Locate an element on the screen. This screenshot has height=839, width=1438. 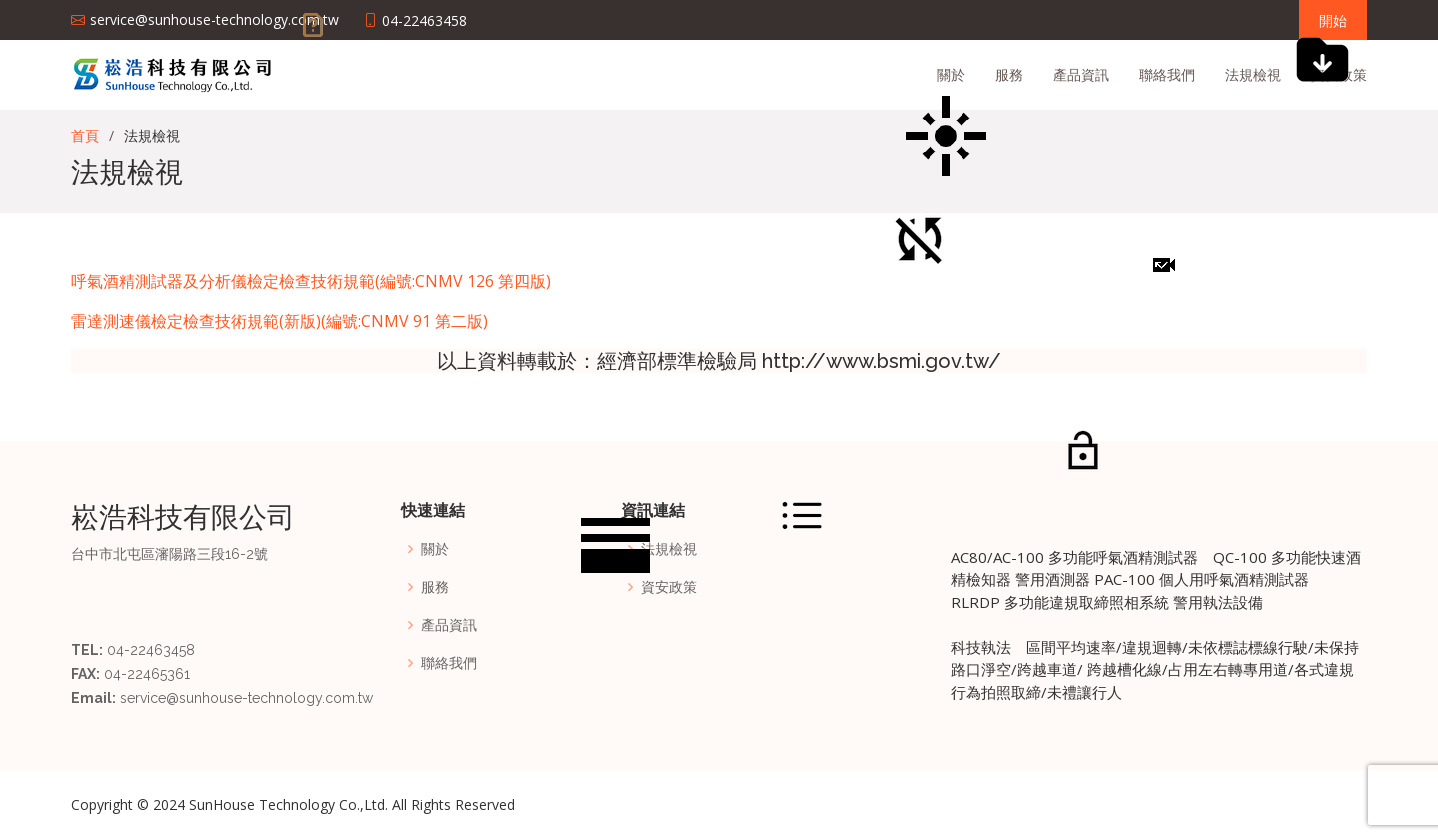
unlock a secured item or feature is located at coordinates (1083, 451).